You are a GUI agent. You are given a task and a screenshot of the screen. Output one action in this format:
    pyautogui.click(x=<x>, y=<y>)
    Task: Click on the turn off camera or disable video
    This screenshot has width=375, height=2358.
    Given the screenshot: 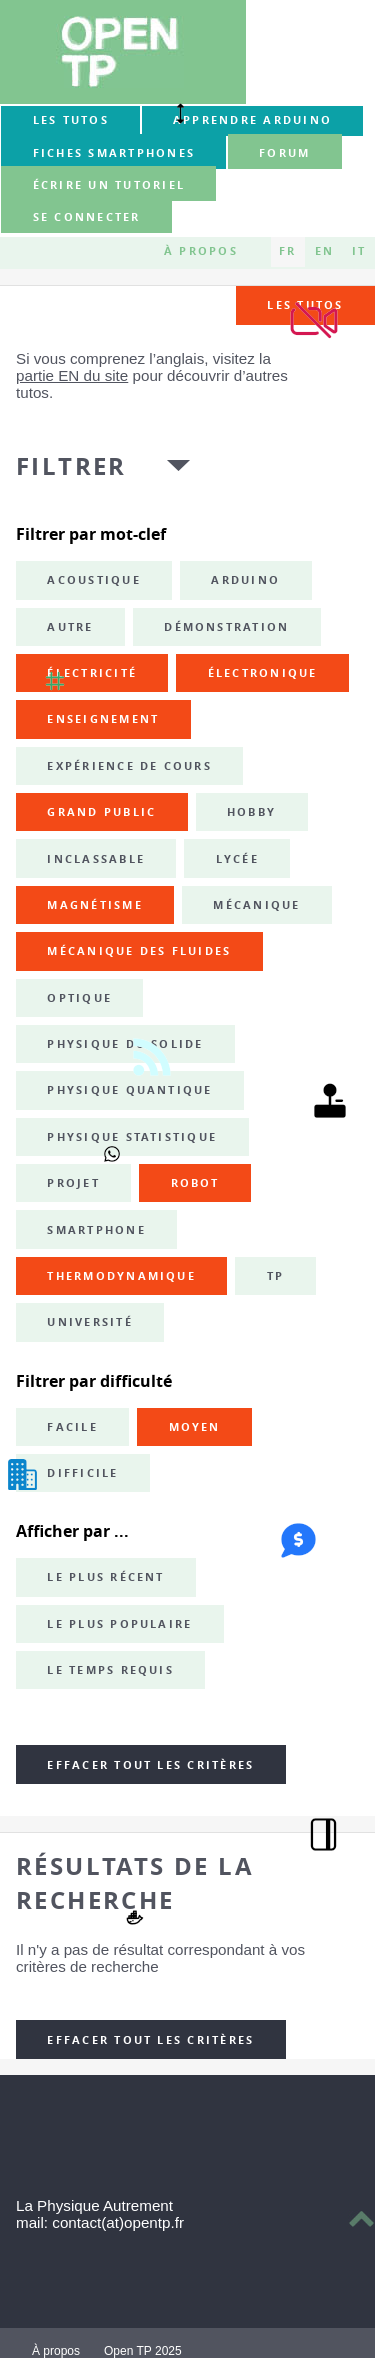 What is the action you would take?
    pyautogui.click(x=314, y=321)
    